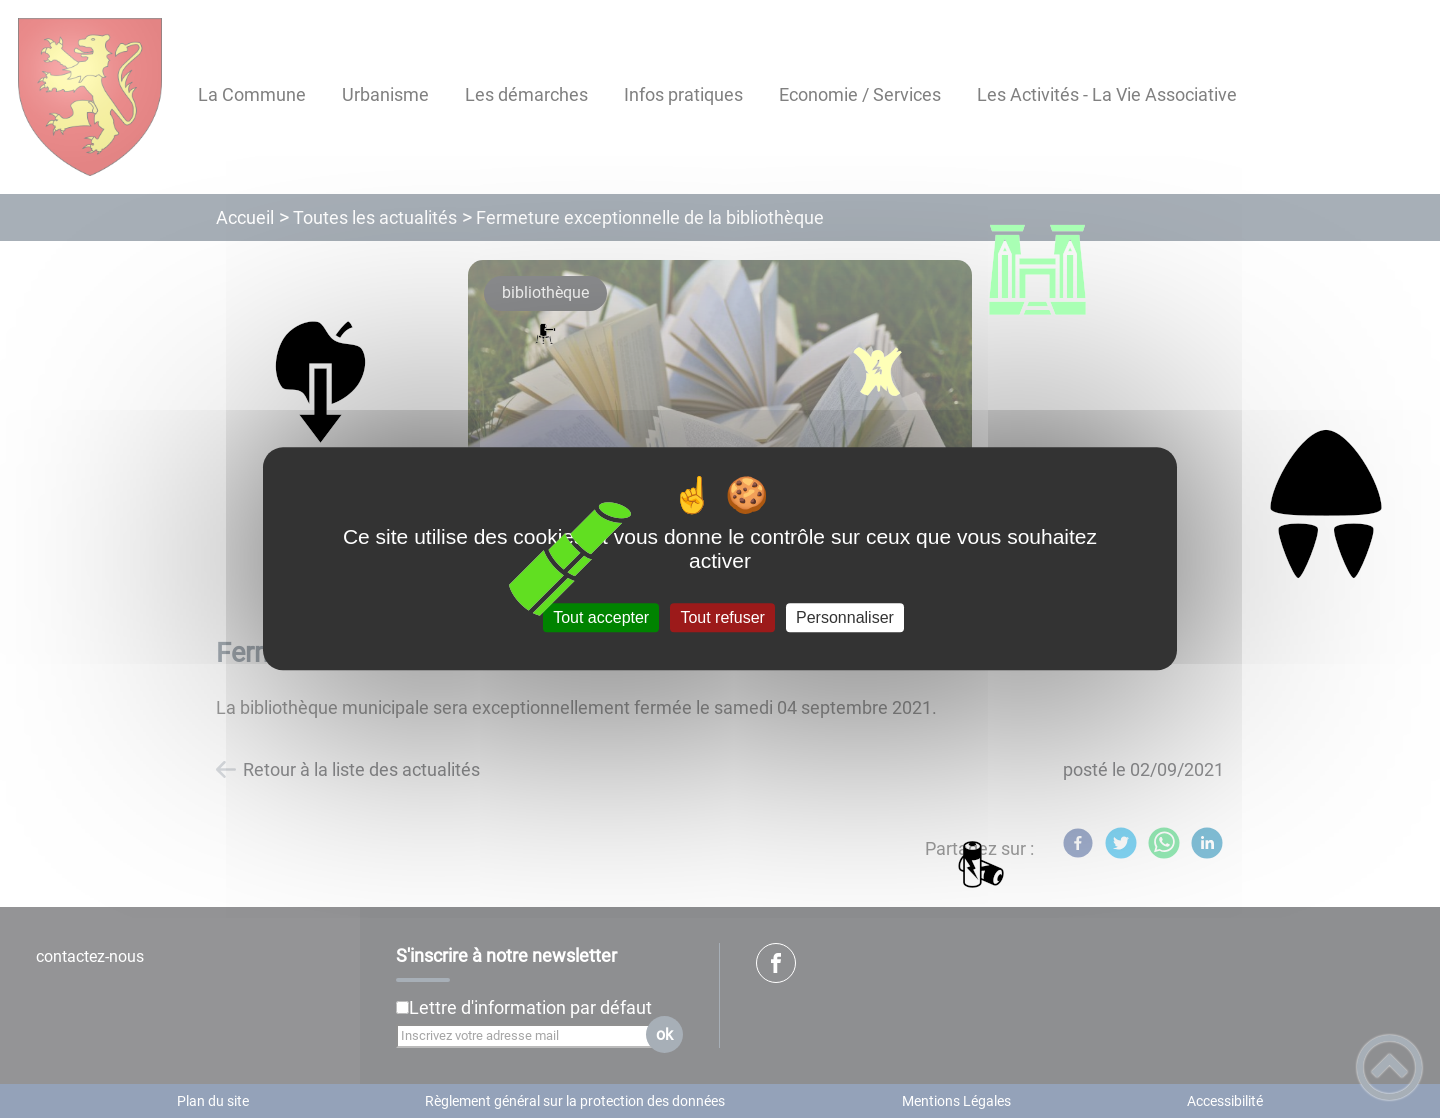  I want to click on select animal hide material or resource, so click(877, 371).